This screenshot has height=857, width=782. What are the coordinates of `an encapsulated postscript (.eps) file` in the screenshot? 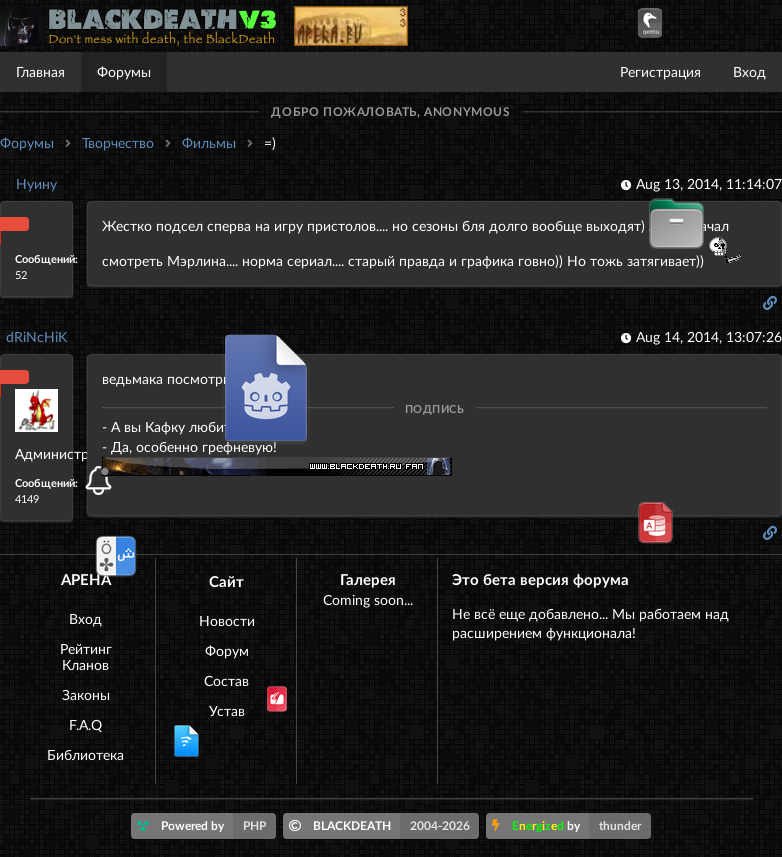 It's located at (277, 699).